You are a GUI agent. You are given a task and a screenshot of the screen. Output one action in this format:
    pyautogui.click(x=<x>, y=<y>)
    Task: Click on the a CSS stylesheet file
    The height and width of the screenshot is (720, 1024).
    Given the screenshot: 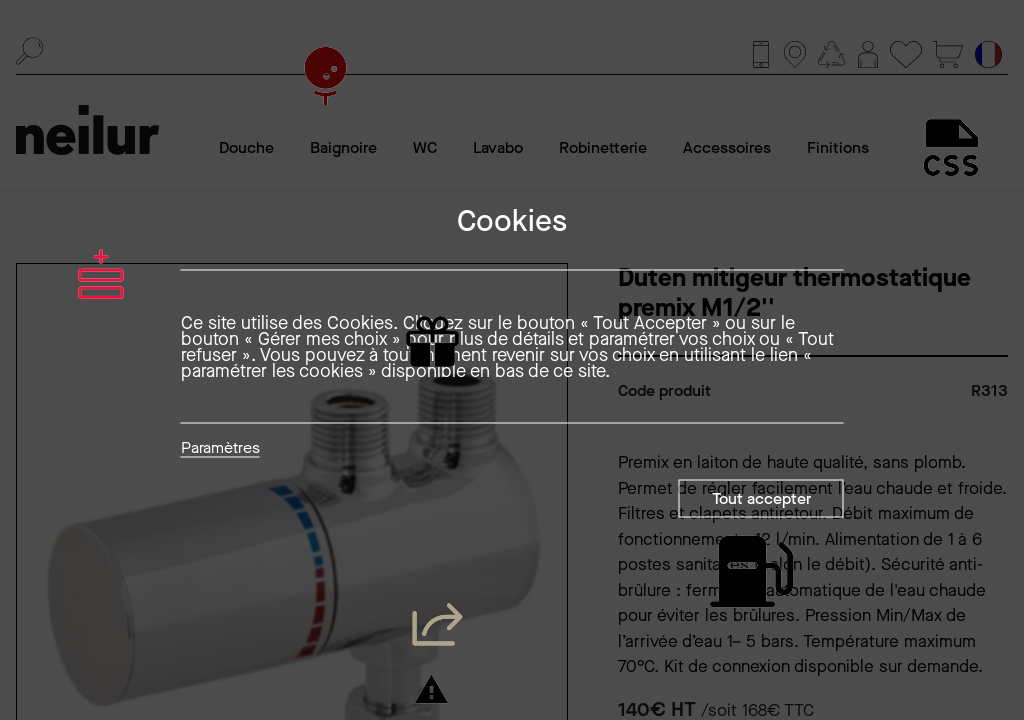 What is the action you would take?
    pyautogui.click(x=952, y=150)
    